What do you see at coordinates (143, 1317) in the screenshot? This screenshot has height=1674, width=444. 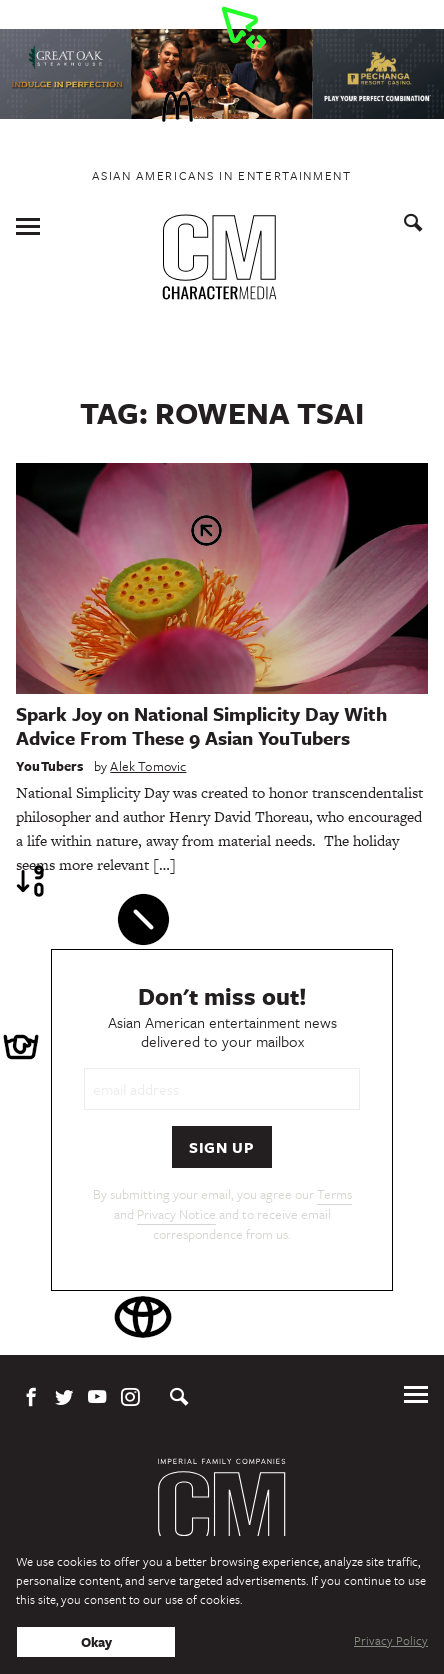 I see `Toyota brand logo` at bounding box center [143, 1317].